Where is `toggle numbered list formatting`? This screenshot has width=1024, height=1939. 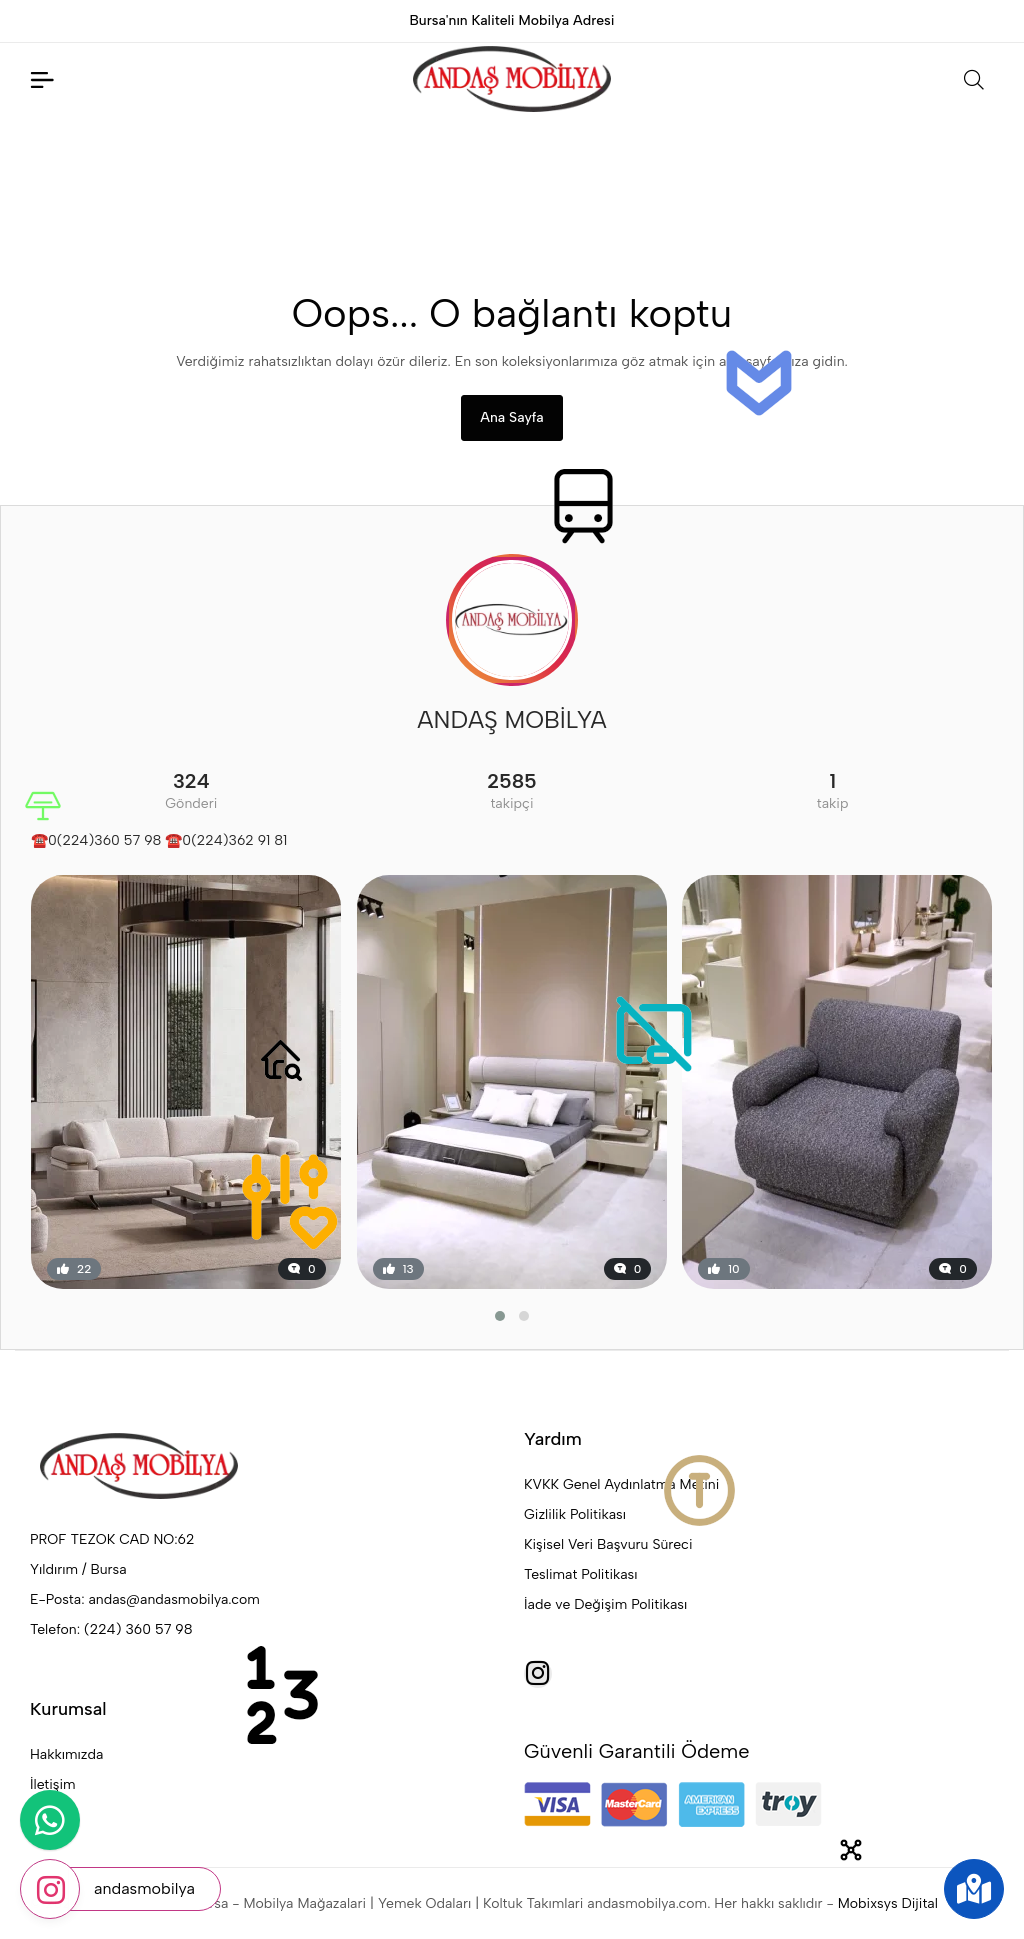 toggle numbered list formatting is located at coordinates (278, 1695).